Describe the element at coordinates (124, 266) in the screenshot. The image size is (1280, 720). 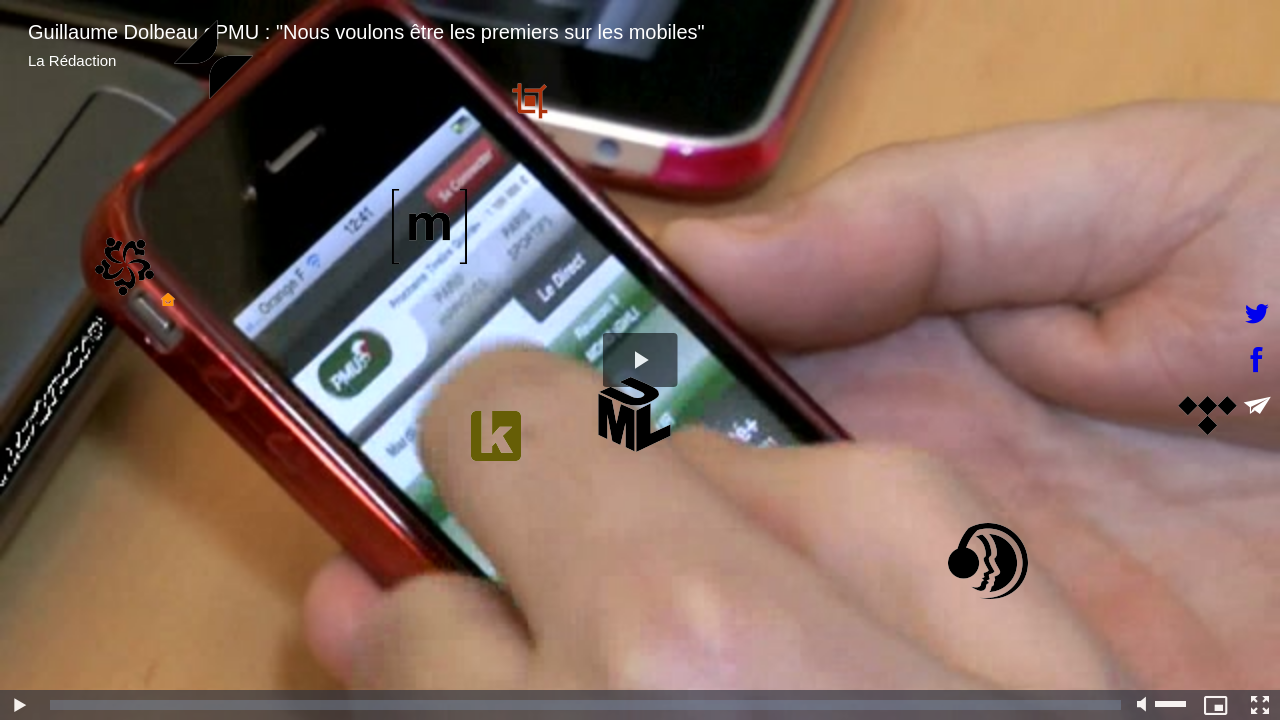
I see `almalinux operating system logo` at that location.